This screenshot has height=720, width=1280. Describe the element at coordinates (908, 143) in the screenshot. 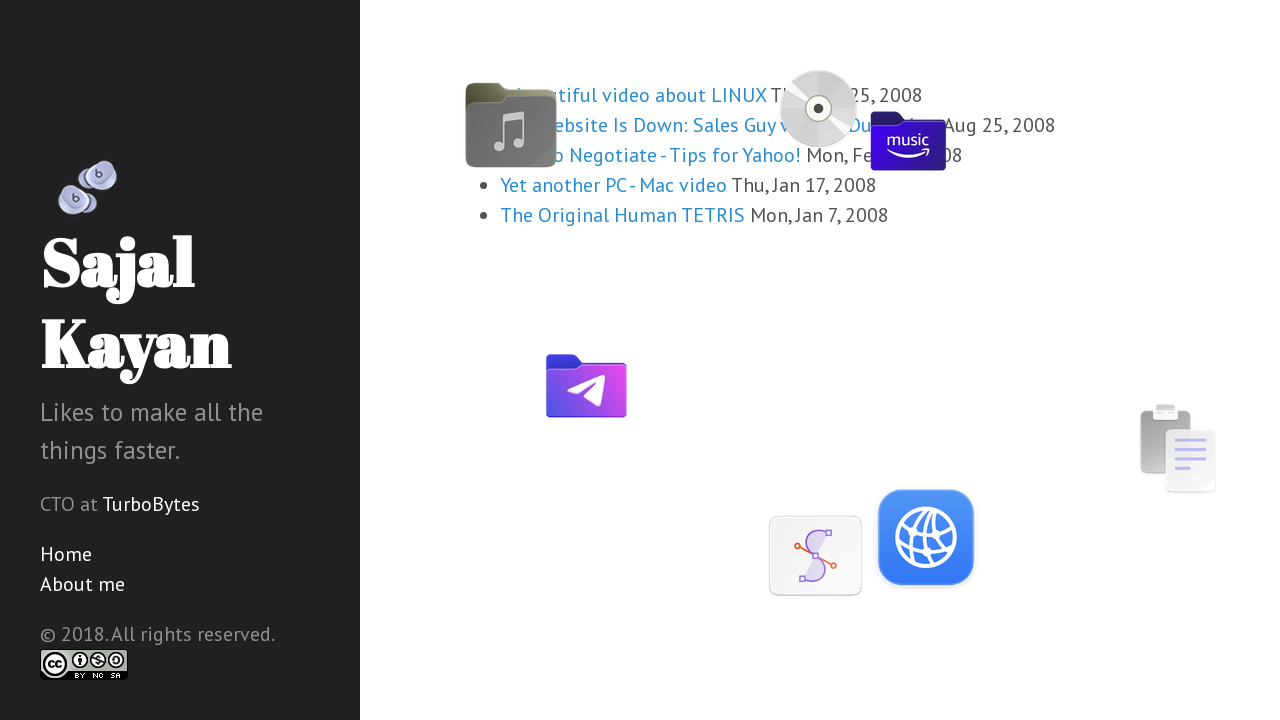

I see `open folder containing amazon music files` at that location.